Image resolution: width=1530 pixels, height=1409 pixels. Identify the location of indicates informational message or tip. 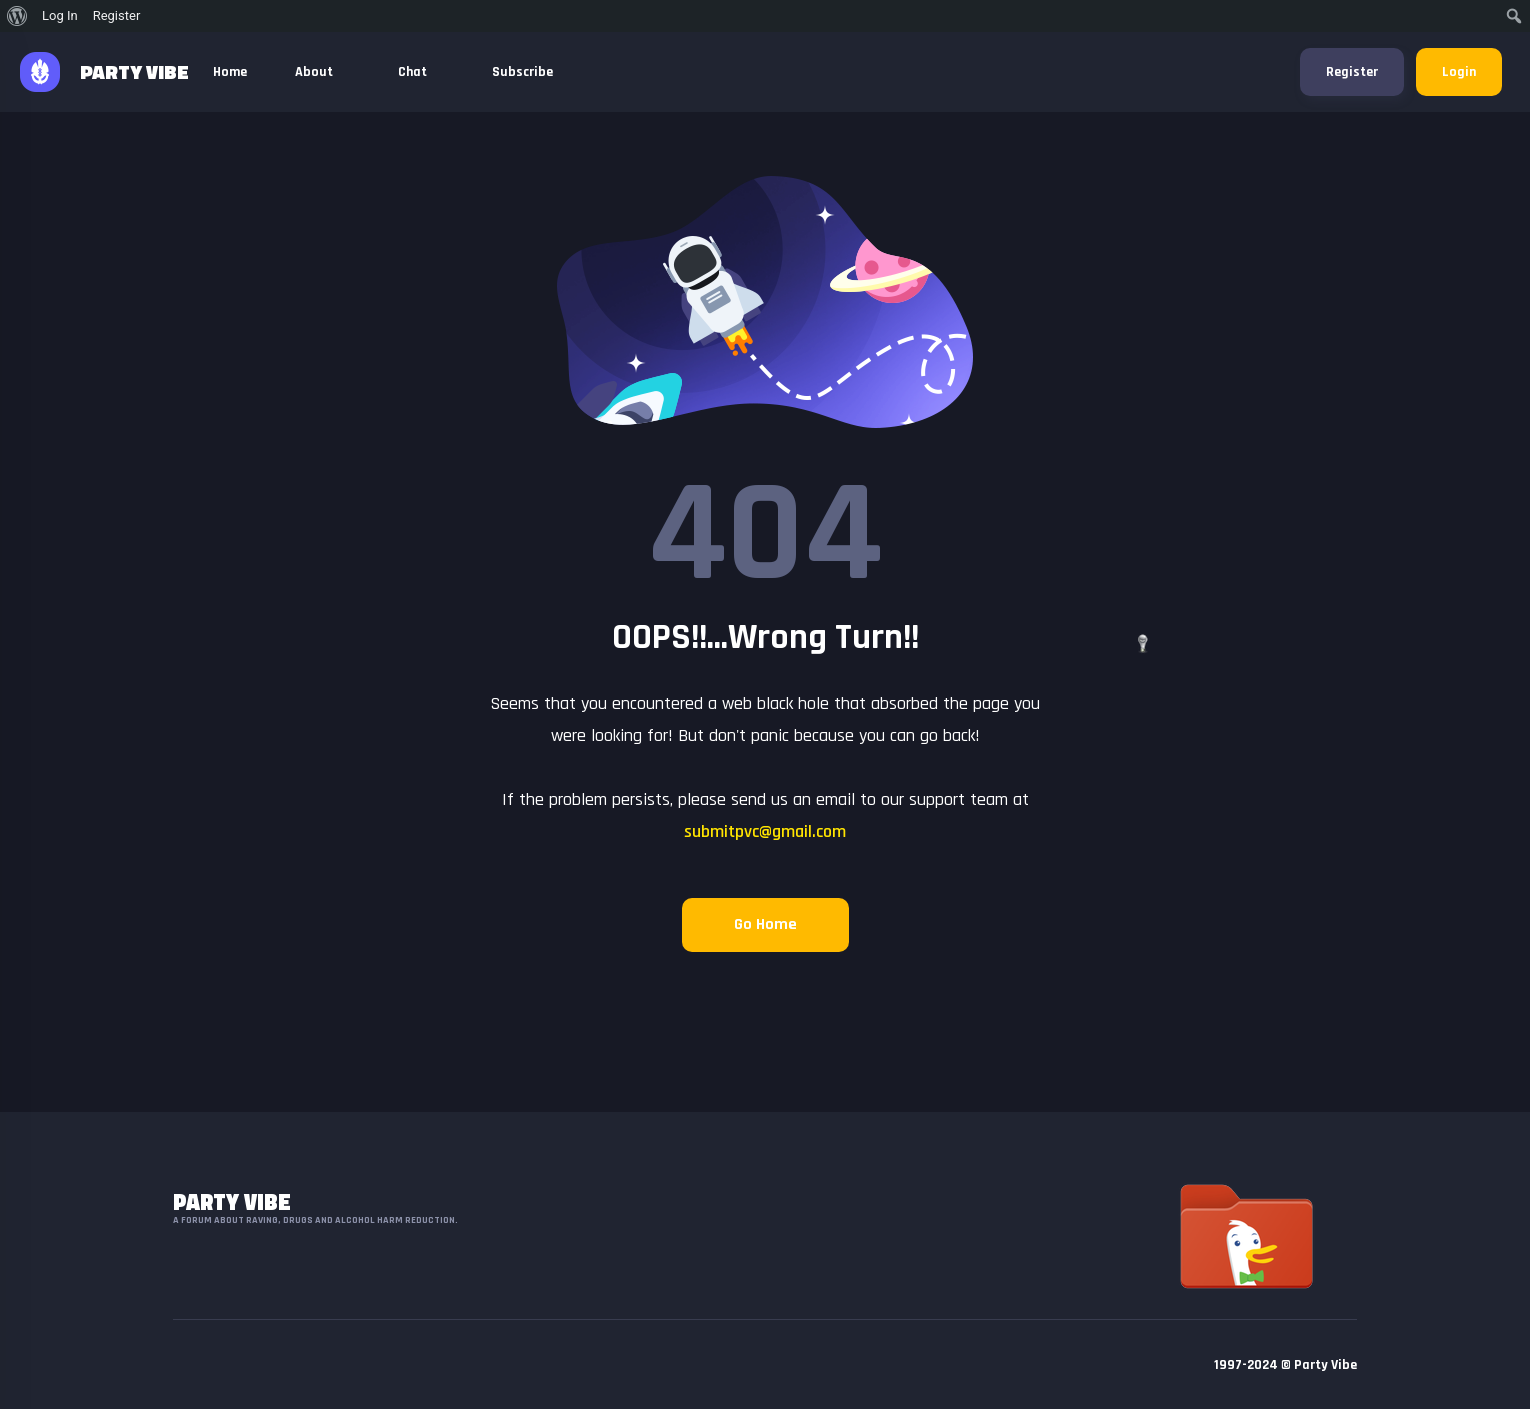
(1143, 644).